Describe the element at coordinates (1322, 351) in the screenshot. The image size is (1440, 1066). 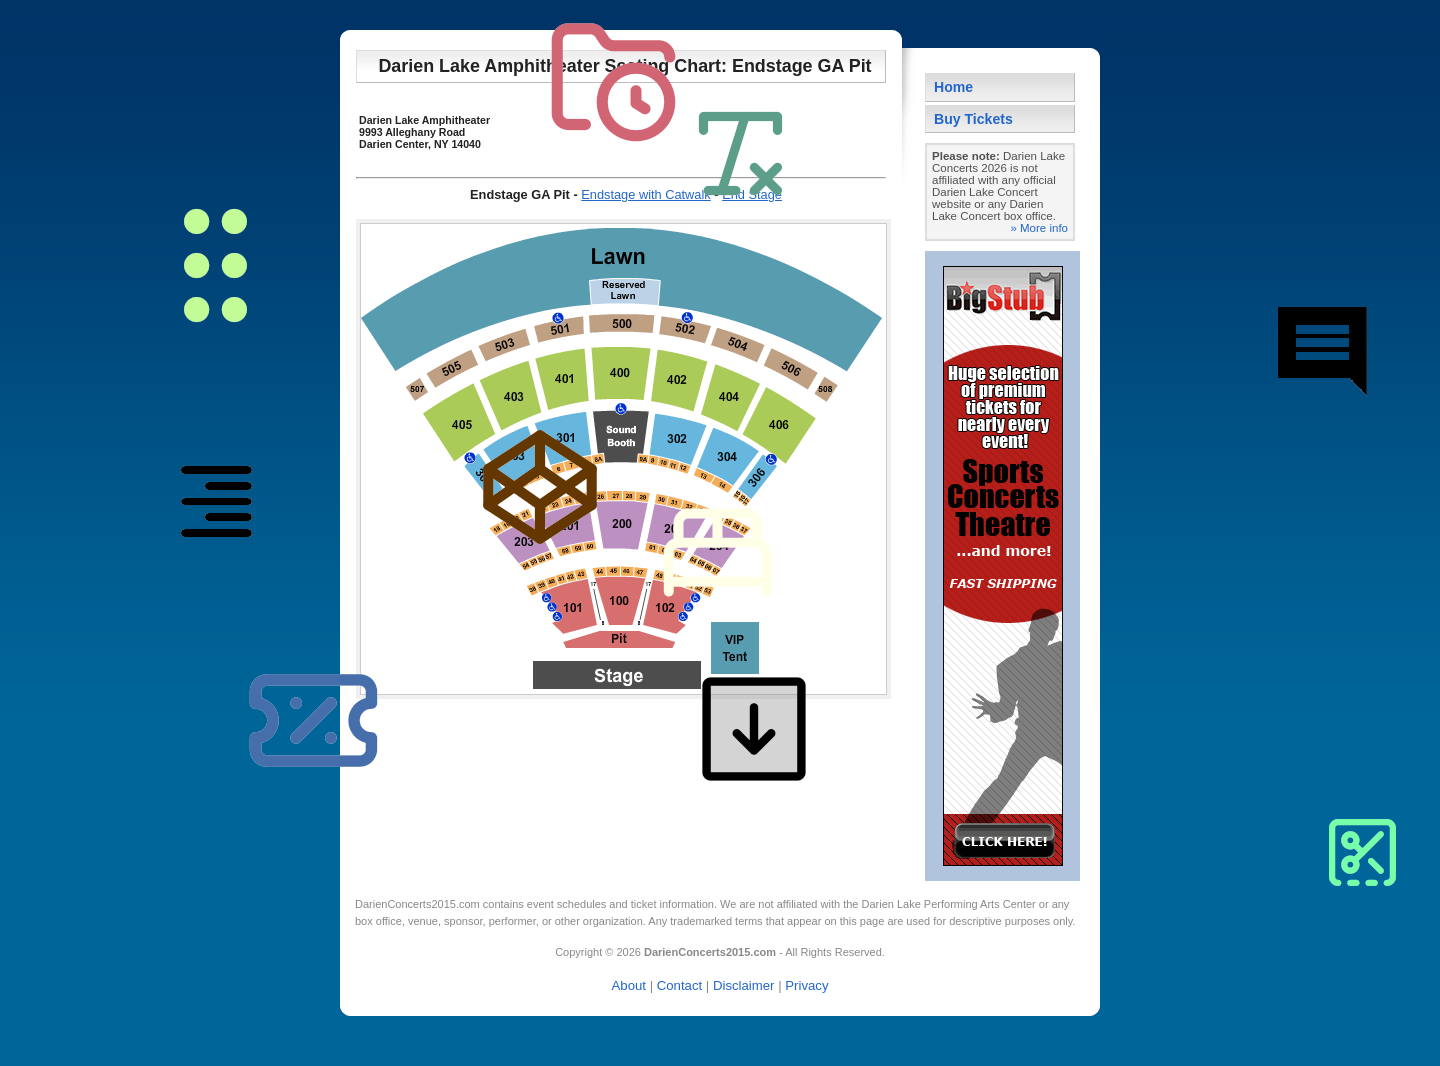
I see `open comments section` at that location.